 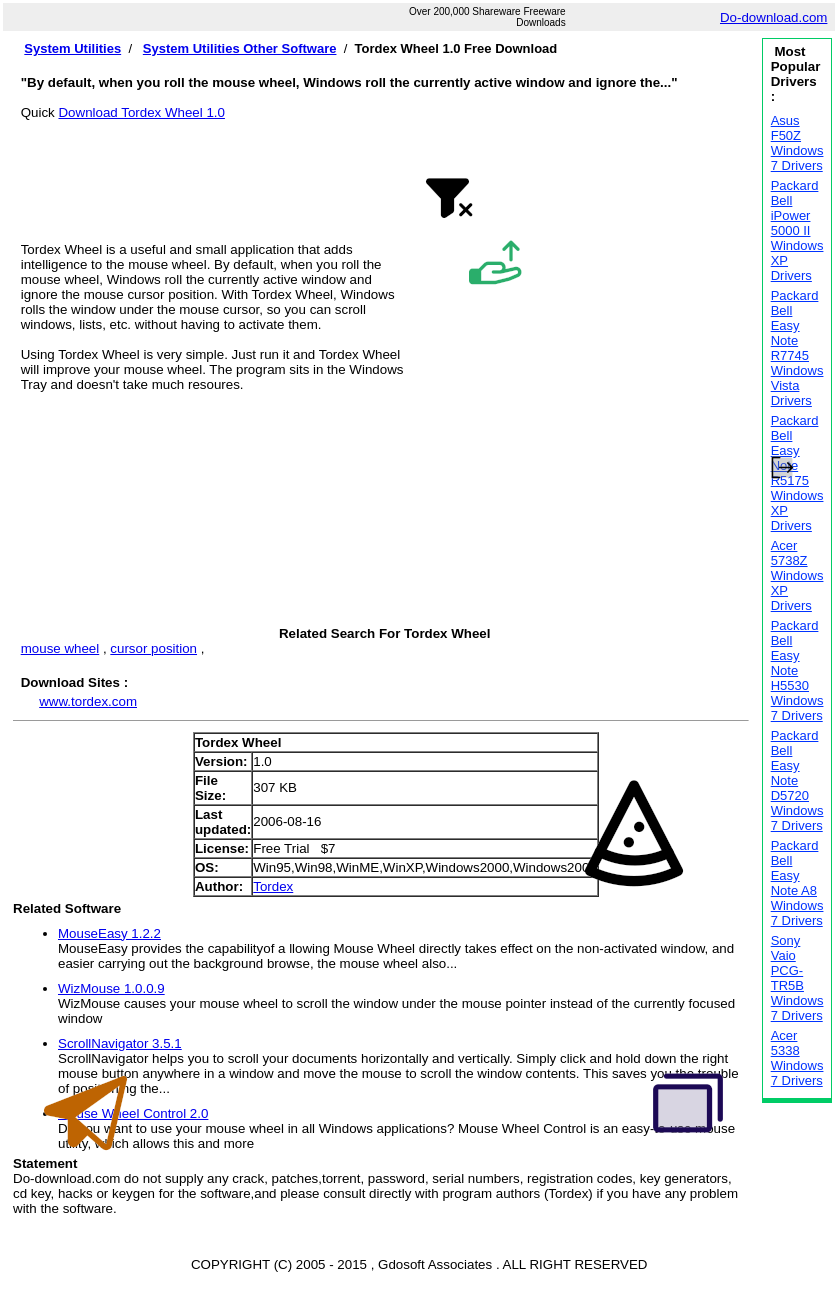 I want to click on browse food delivery options, so click(x=634, y=832).